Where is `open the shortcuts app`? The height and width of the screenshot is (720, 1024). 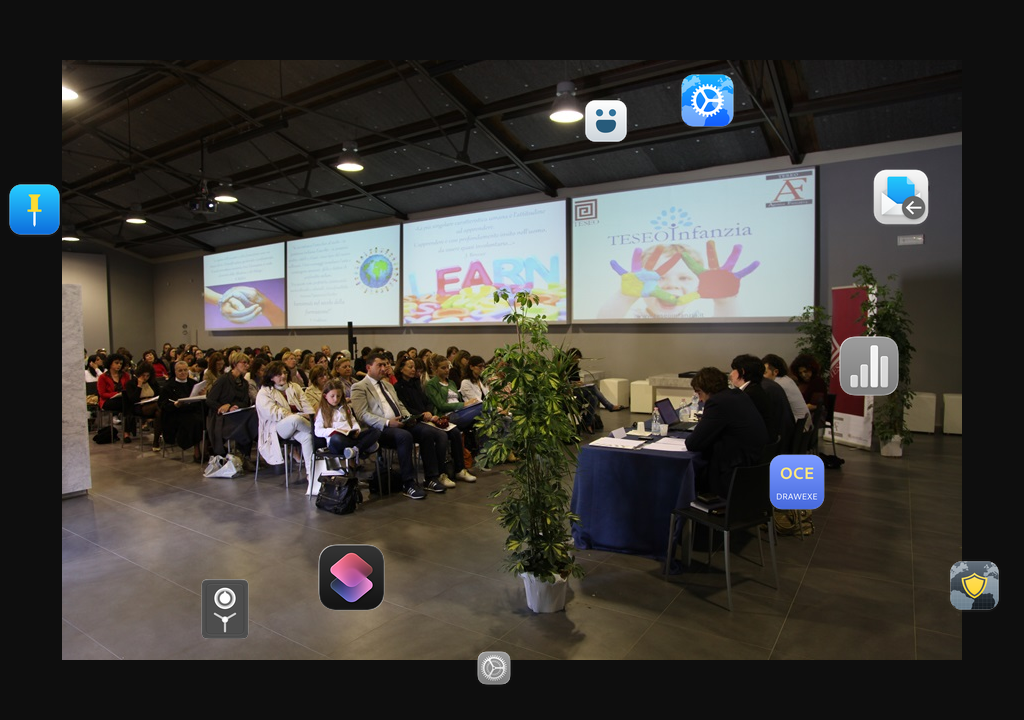
open the shortcuts app is located at coordinates (351, 577).